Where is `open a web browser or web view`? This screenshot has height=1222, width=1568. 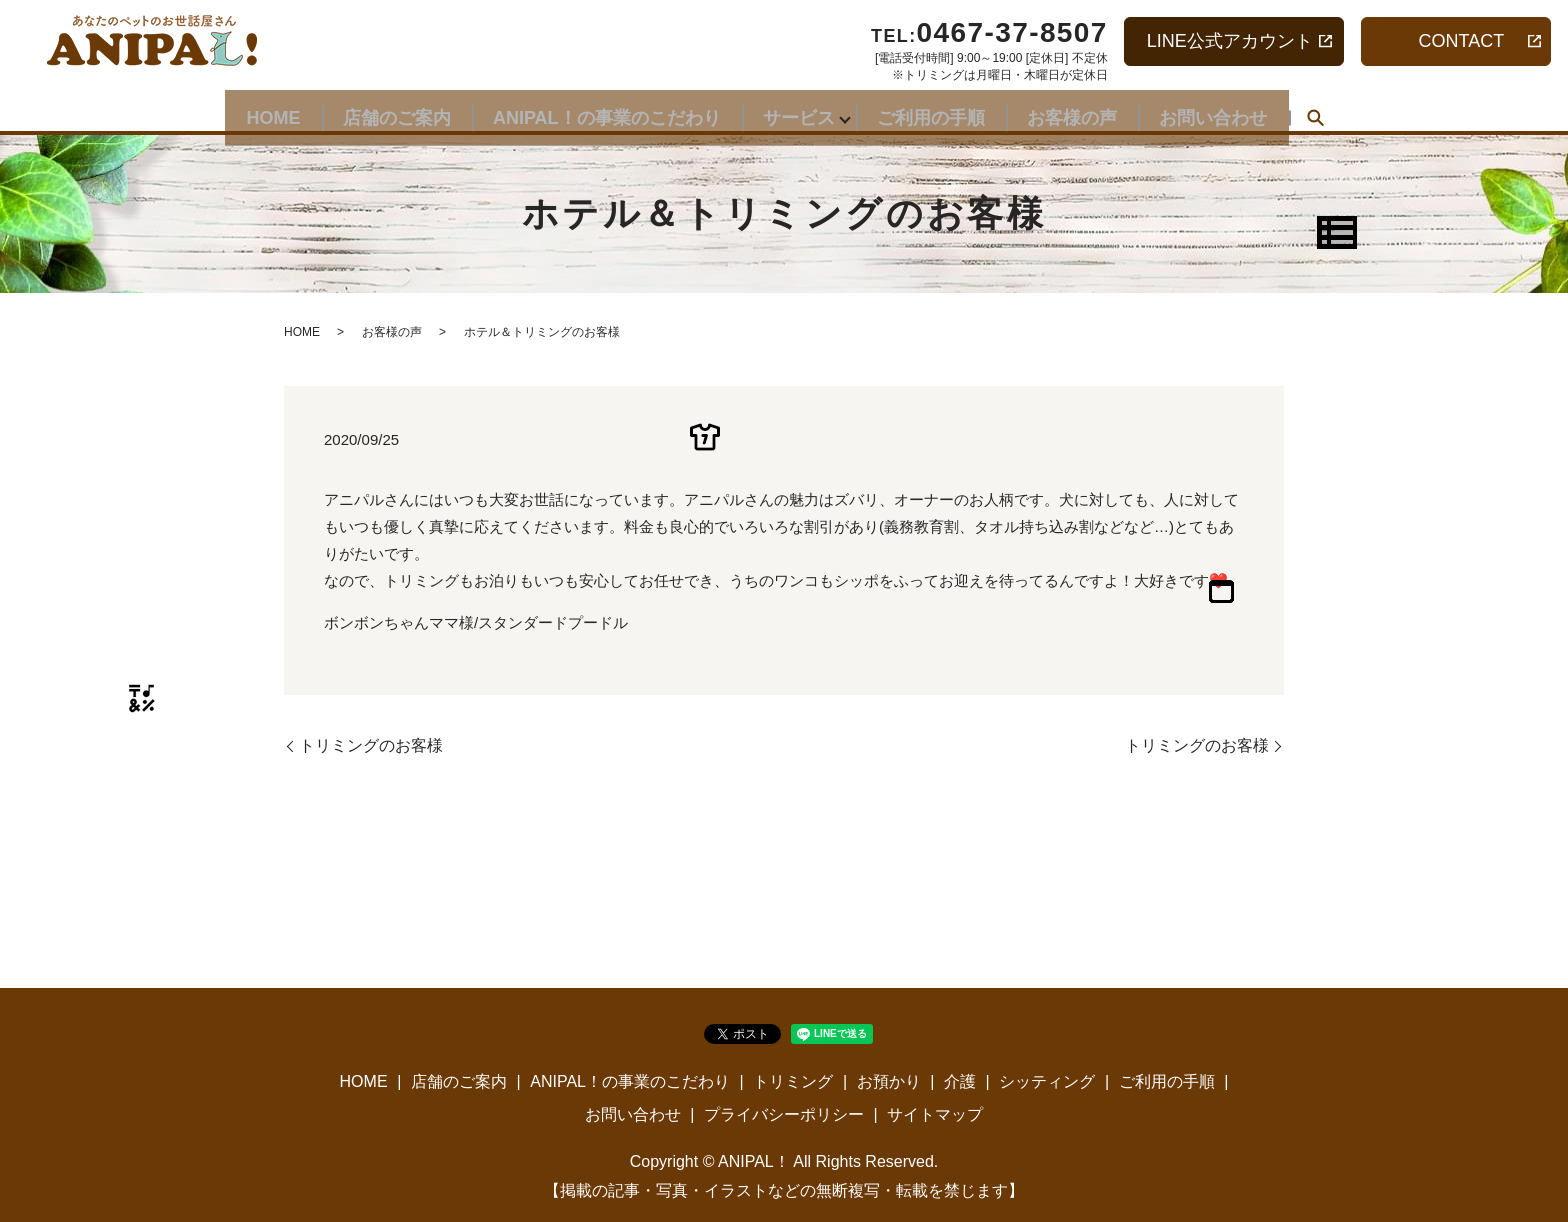
open a web browser or web view is located at coordinates (1221, 591).